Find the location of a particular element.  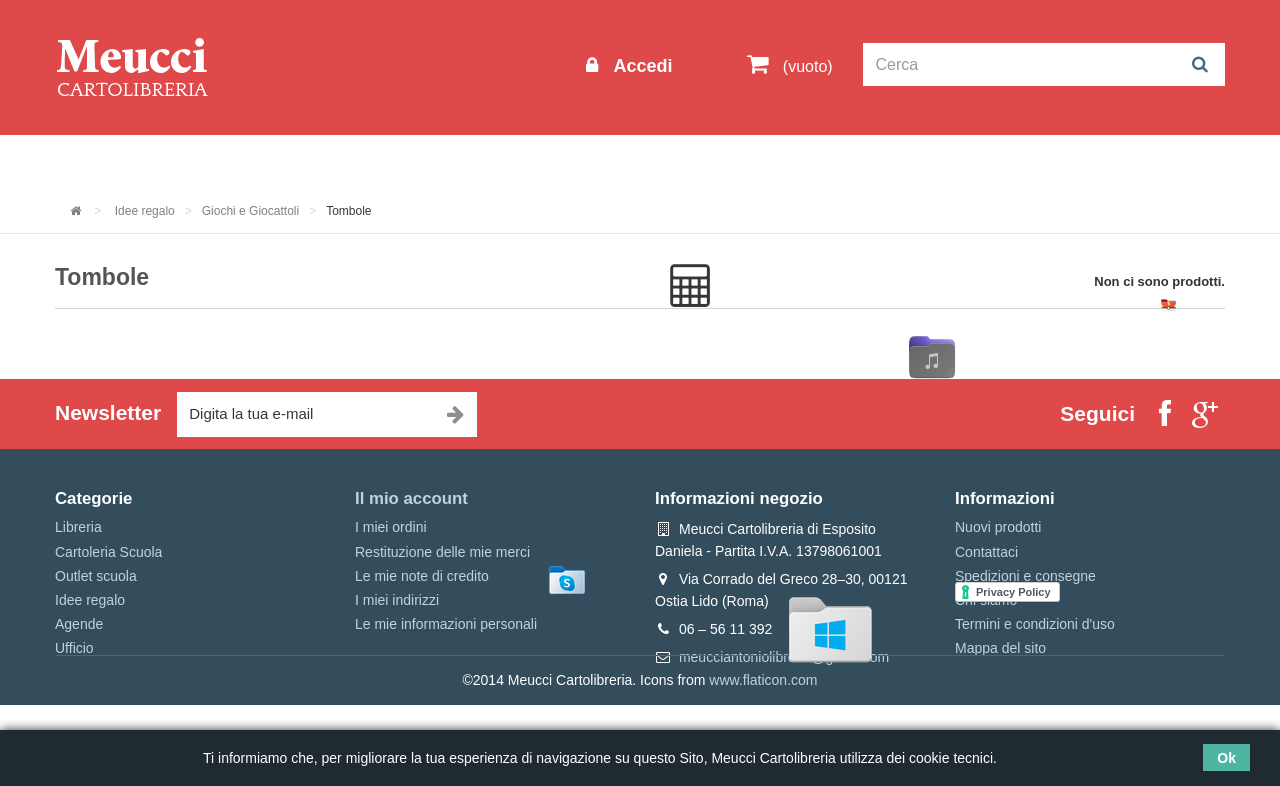

open windows 8 system folder is located at coordinates (830, 632).